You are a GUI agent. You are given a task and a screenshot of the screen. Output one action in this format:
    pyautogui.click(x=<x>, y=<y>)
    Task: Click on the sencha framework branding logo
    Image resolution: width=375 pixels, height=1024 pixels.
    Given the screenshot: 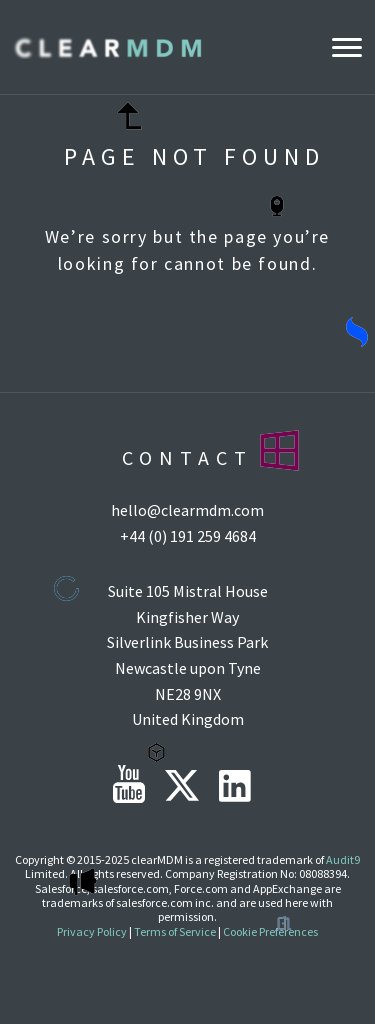 What is the action you would take?
    pyautogui.click(x=357, y=332)
    